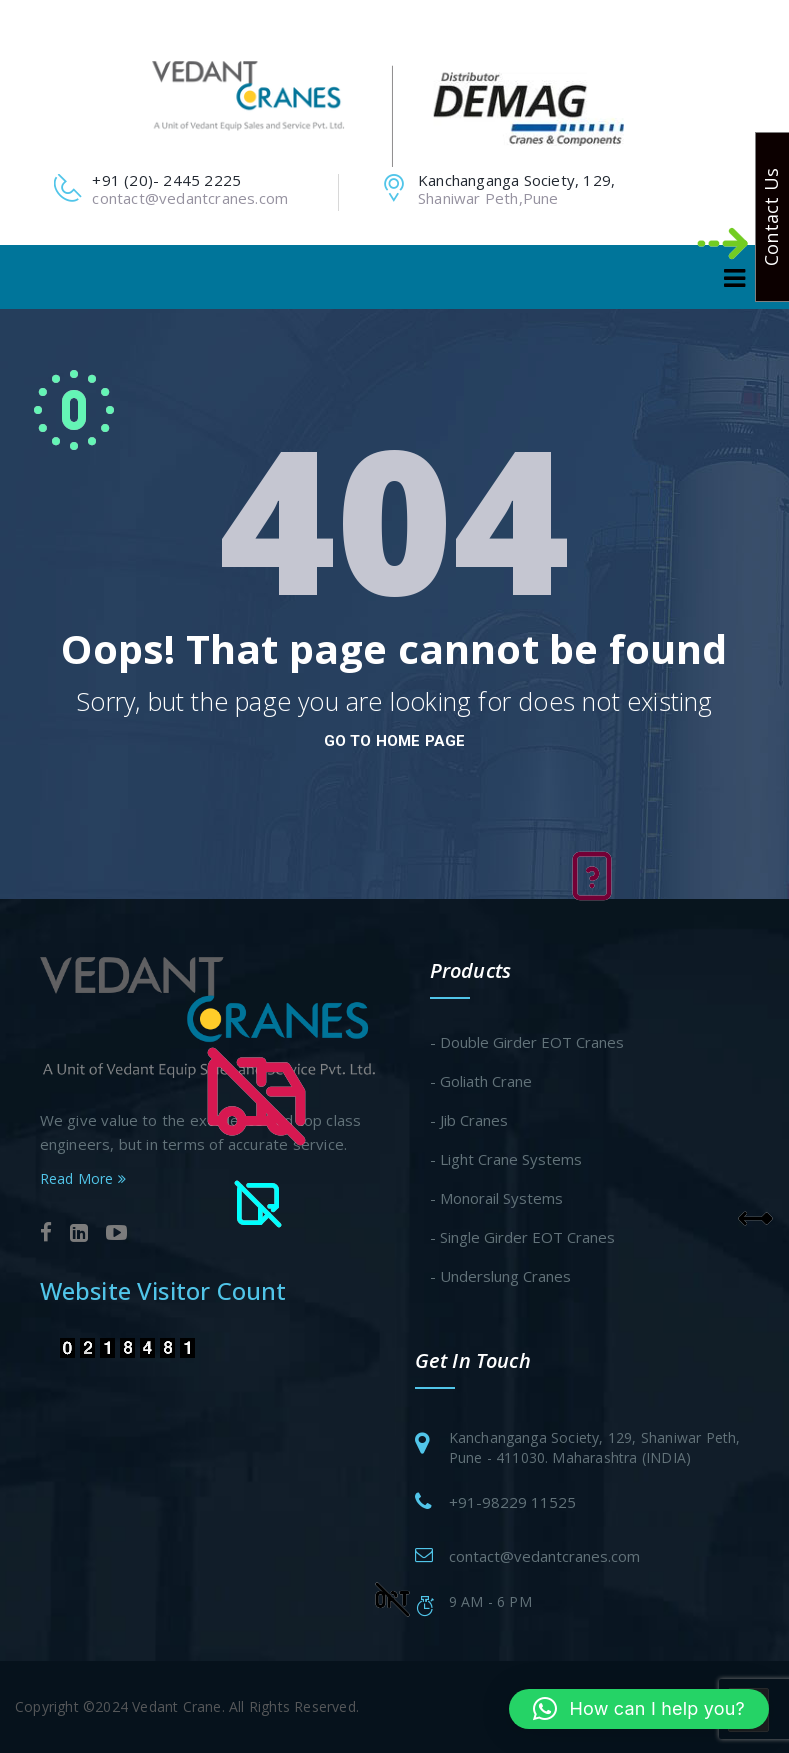 The width and height of the screenshot is (789, 1753). Describe the element at coordinates (592, 876) in the screenshot. I see `unknown or unrecognized device detected` at that location.